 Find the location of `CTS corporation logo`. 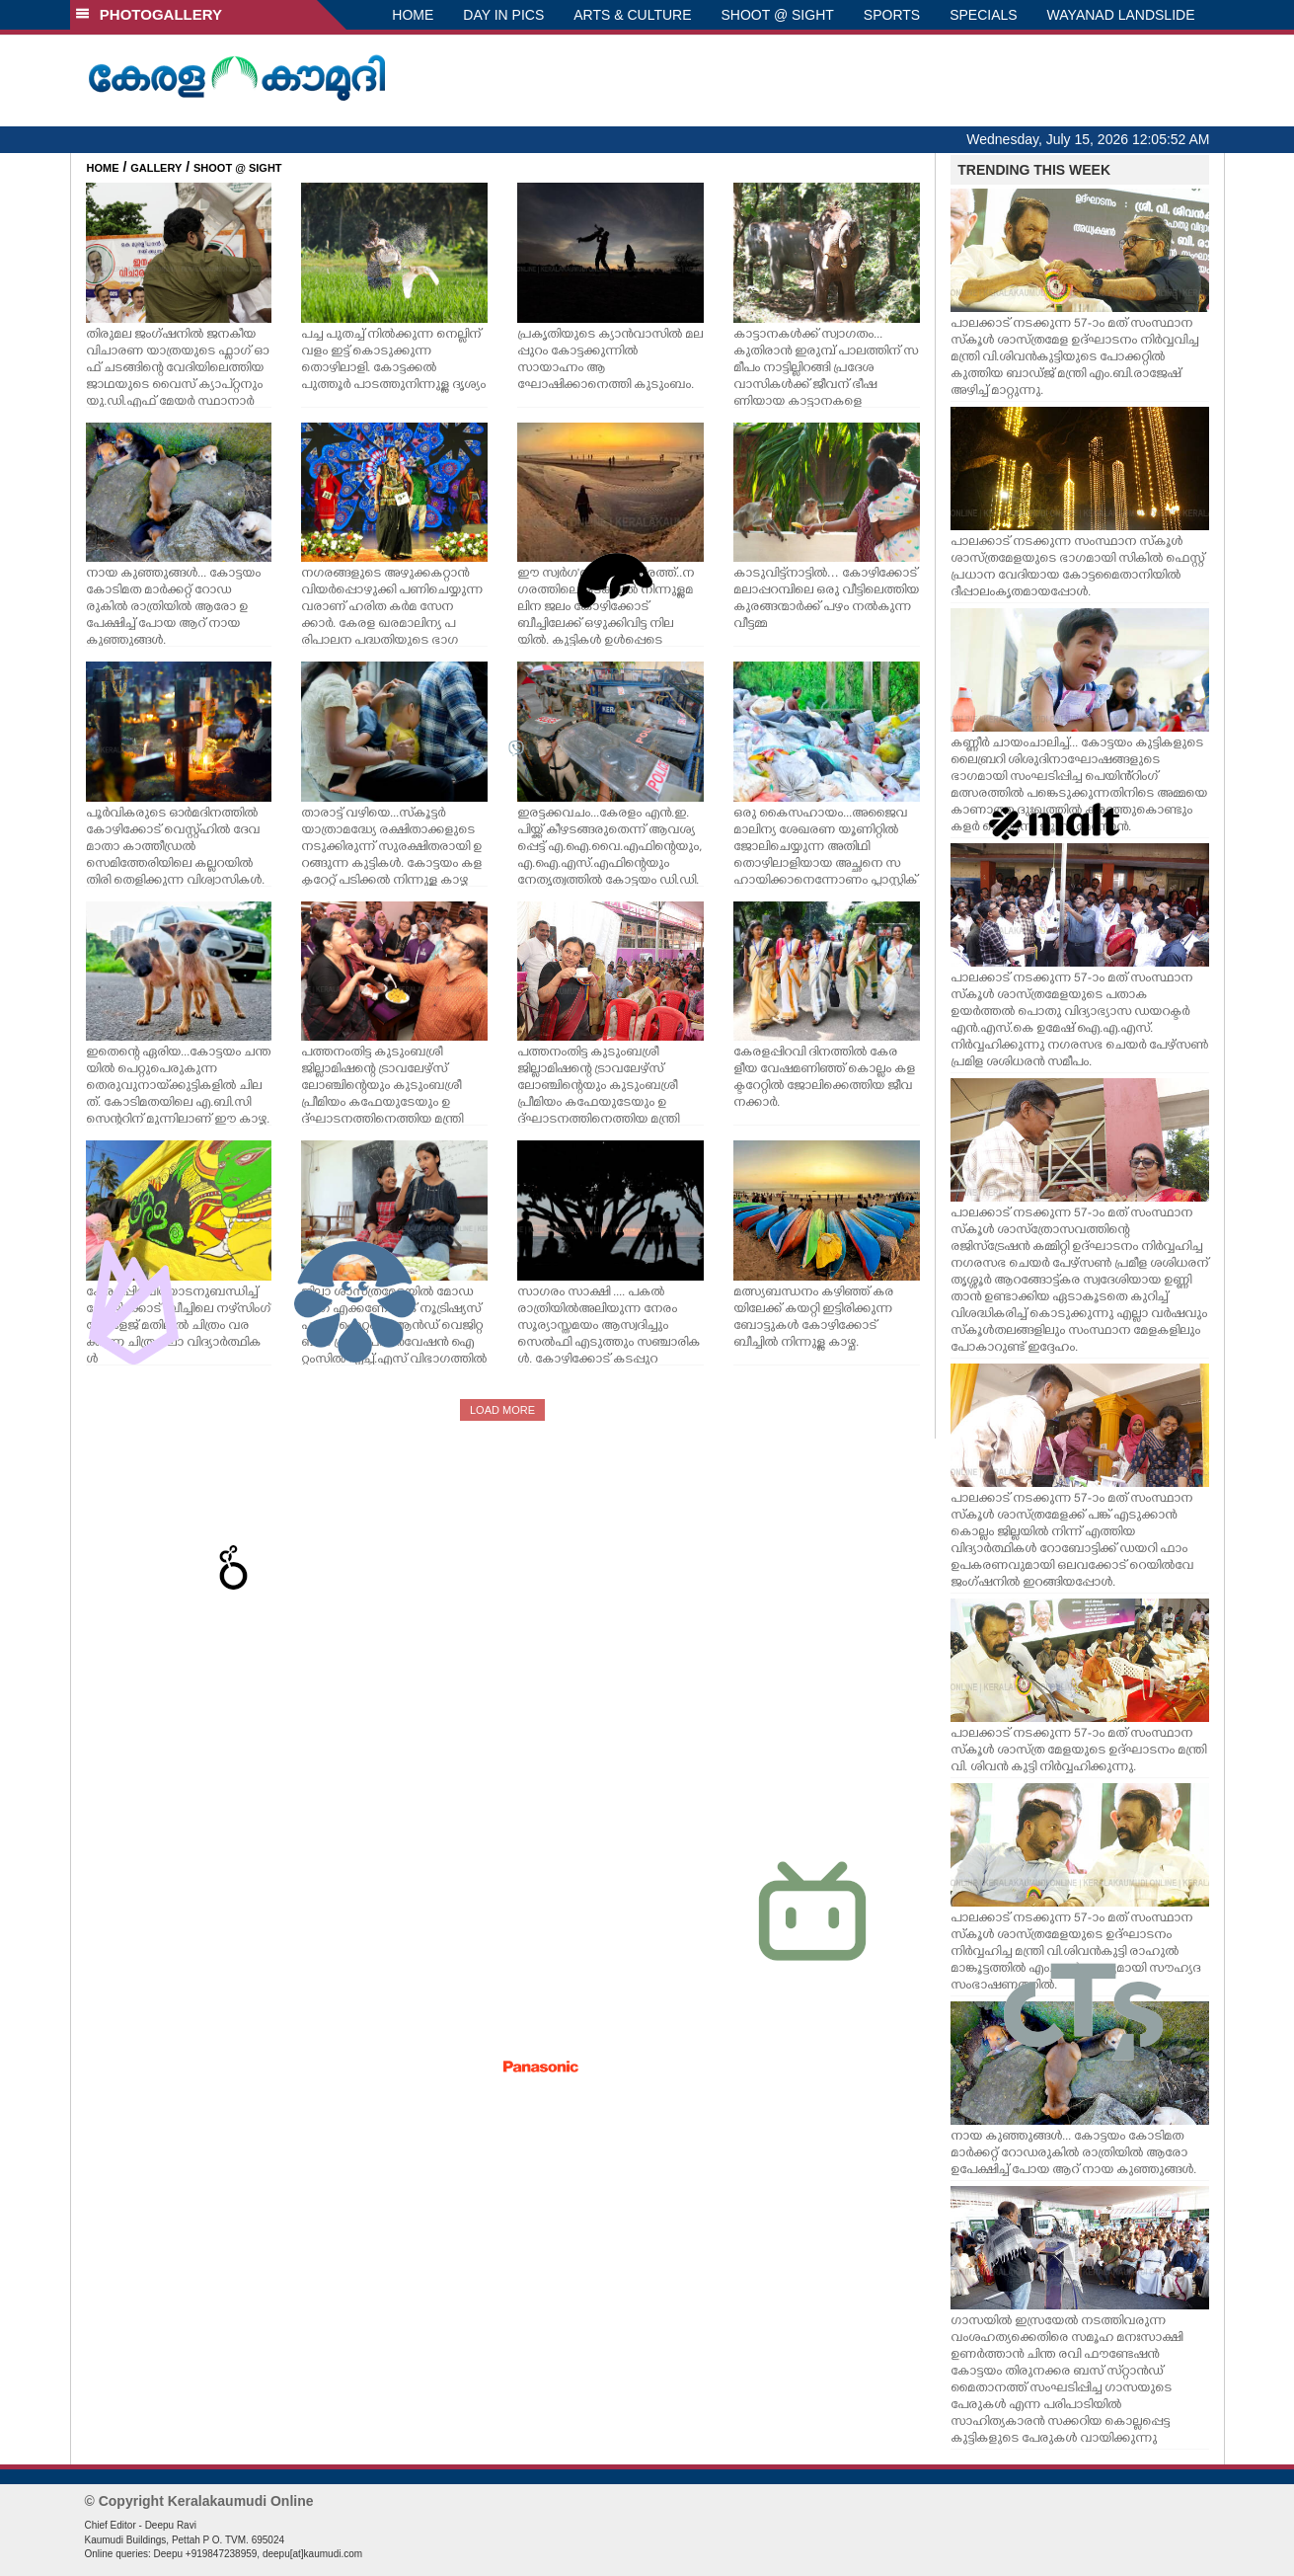

CTS corporation logo is located at coordinates (1083, 2011).